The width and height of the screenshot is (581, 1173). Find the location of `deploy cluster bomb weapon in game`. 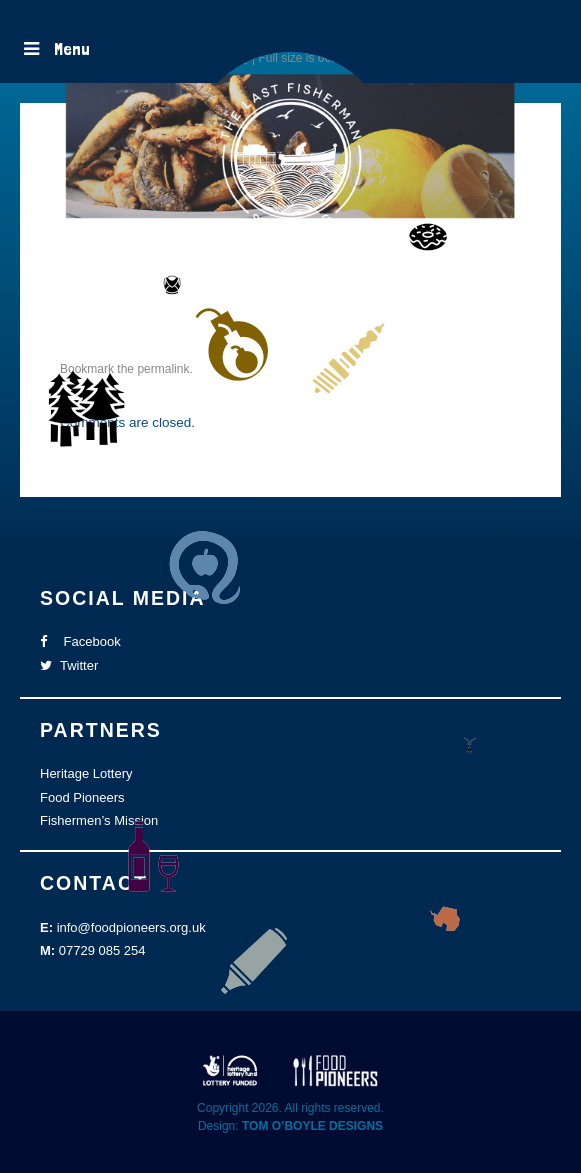

deploy cluster bomb weapon in game is located at coordinates (232, 345).